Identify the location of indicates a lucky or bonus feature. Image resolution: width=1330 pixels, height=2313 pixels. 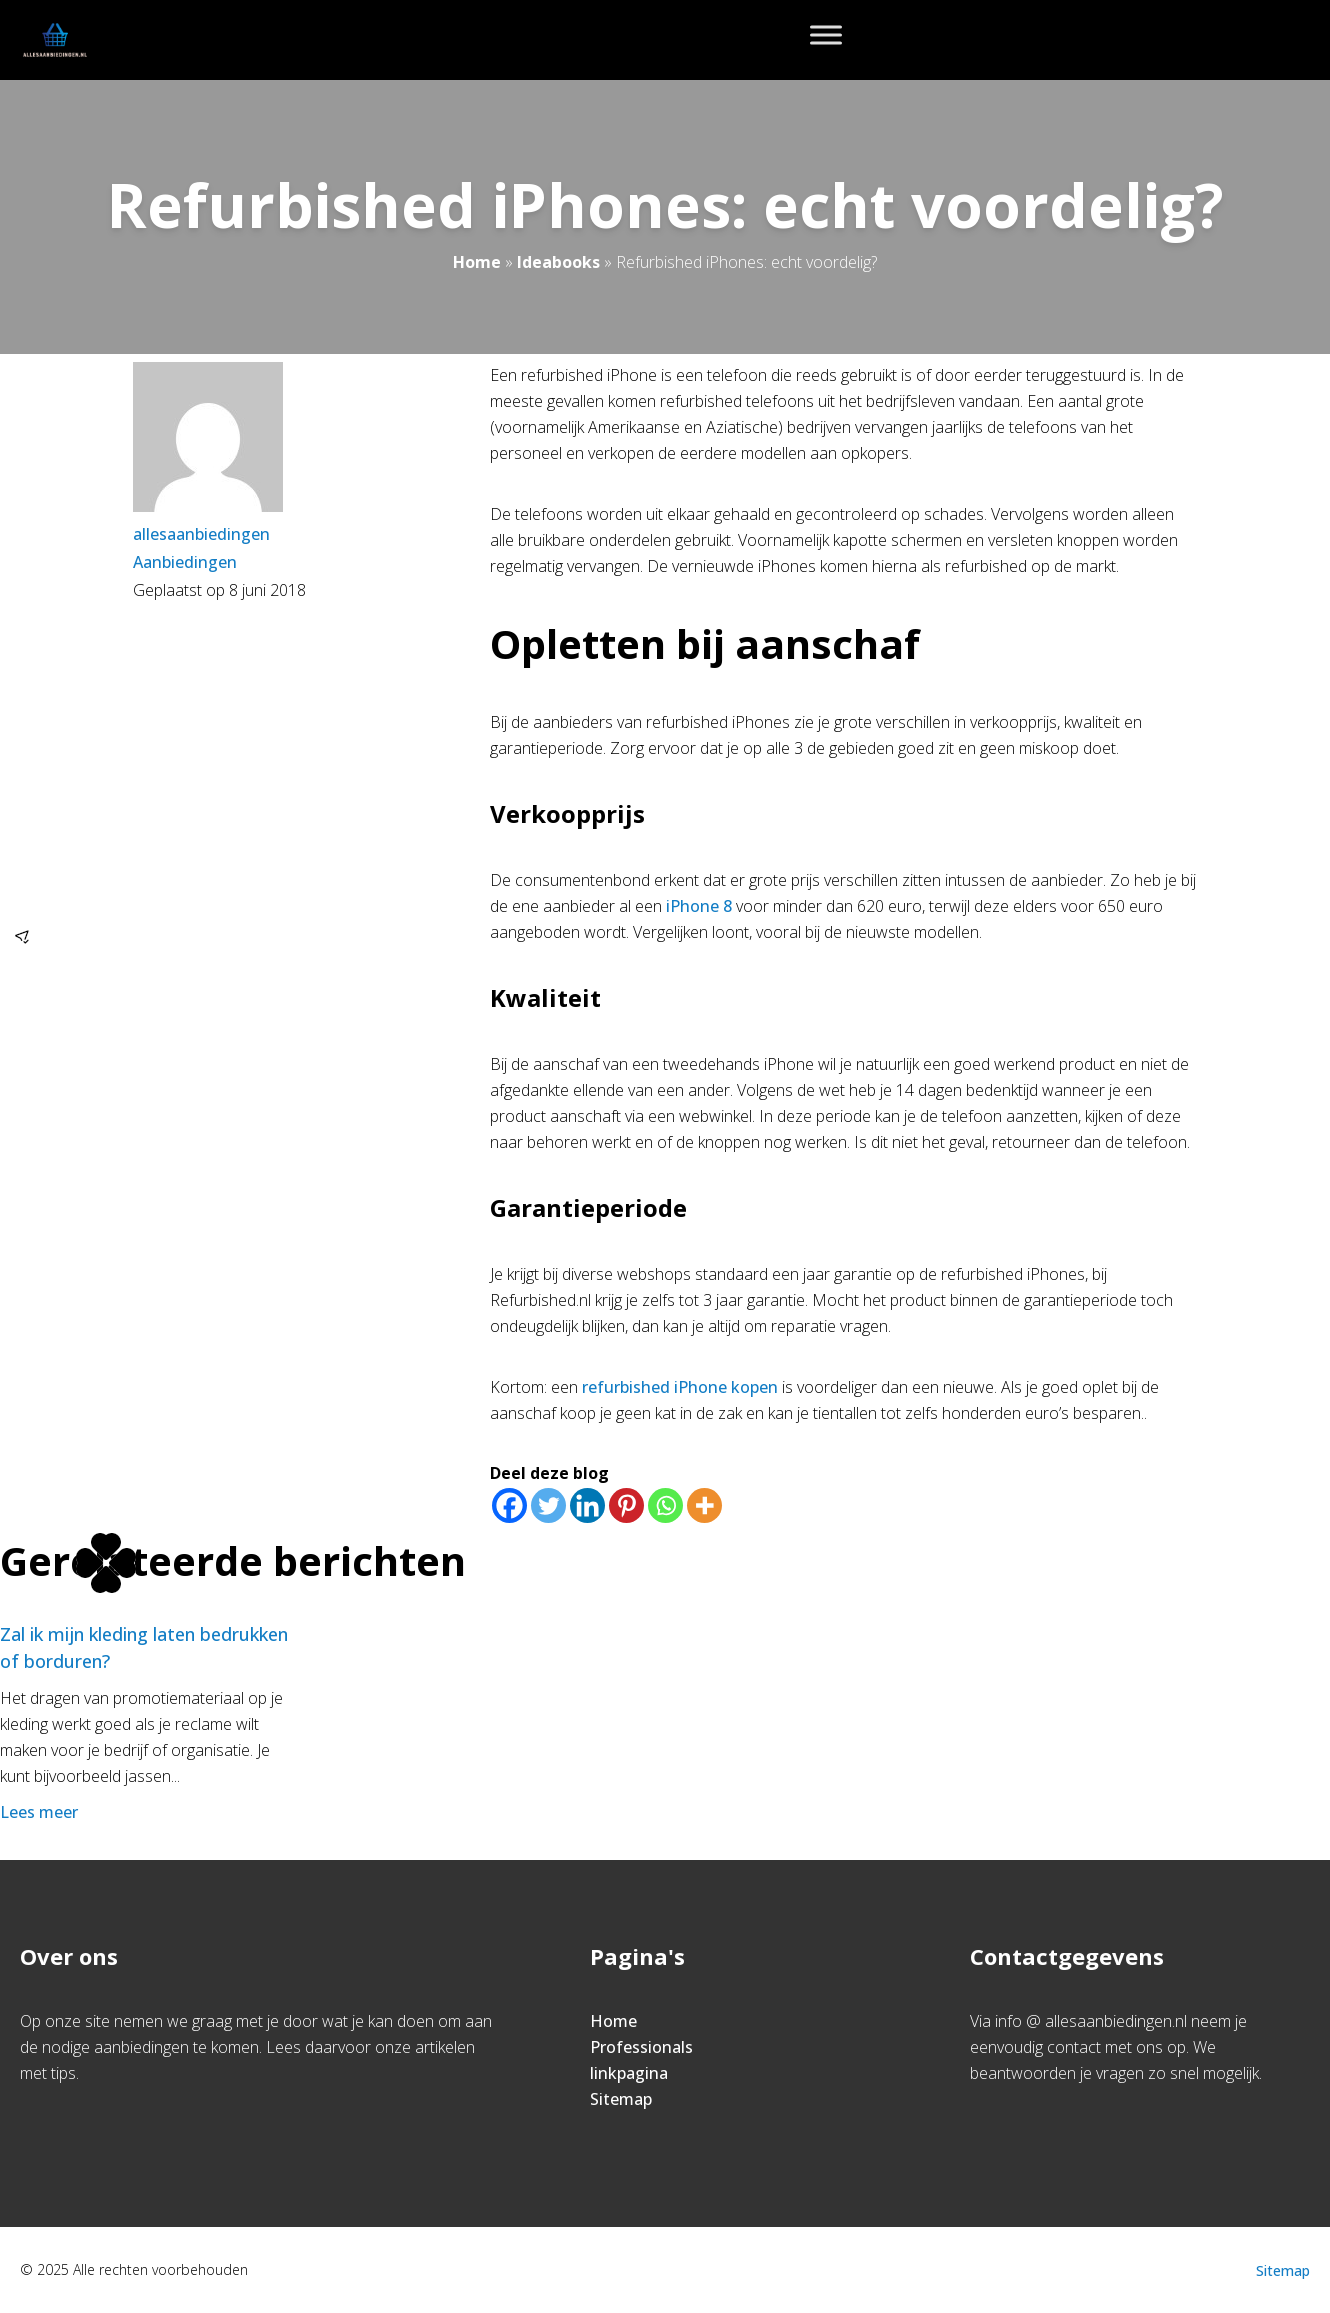
(106, 1563).